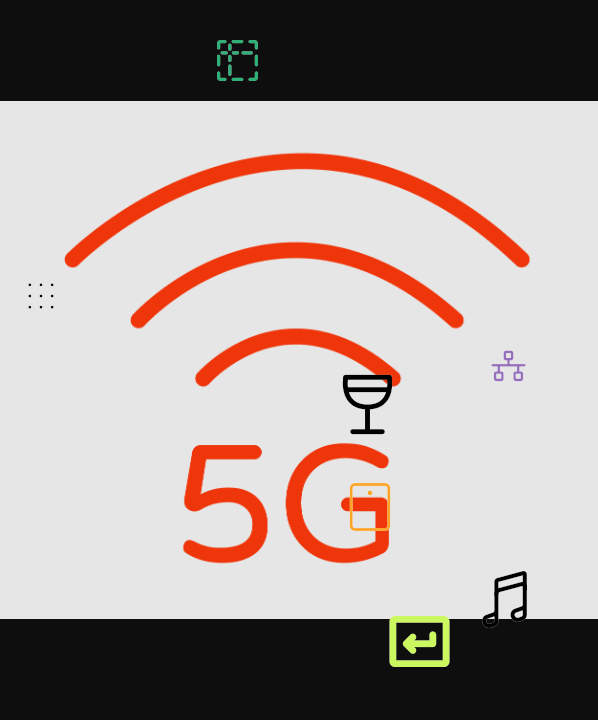 The image size is (598, 720). What do you see at coordinates (367, 404) in the screenshot?
I see `browse wine selection or menu` at bounding box center [367, 404].